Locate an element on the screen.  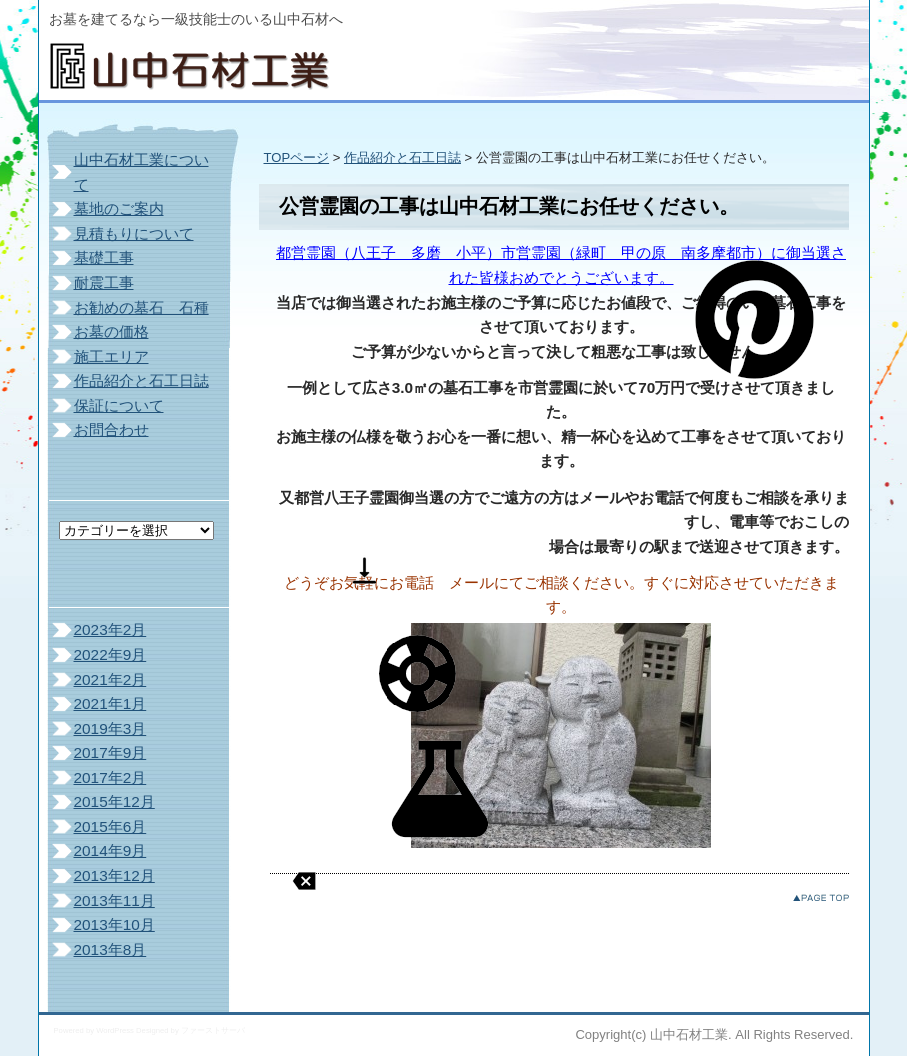
delete the previous character is located at coordinates (305, 881).